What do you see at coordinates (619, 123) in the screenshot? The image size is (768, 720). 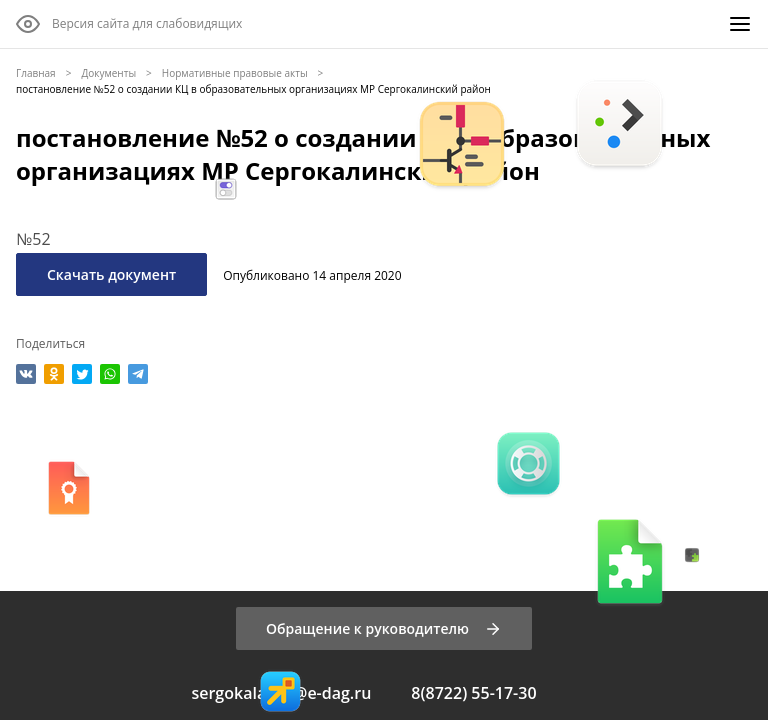 I see `open the KDE Plasma application menu` at bounding box center [619, 123].